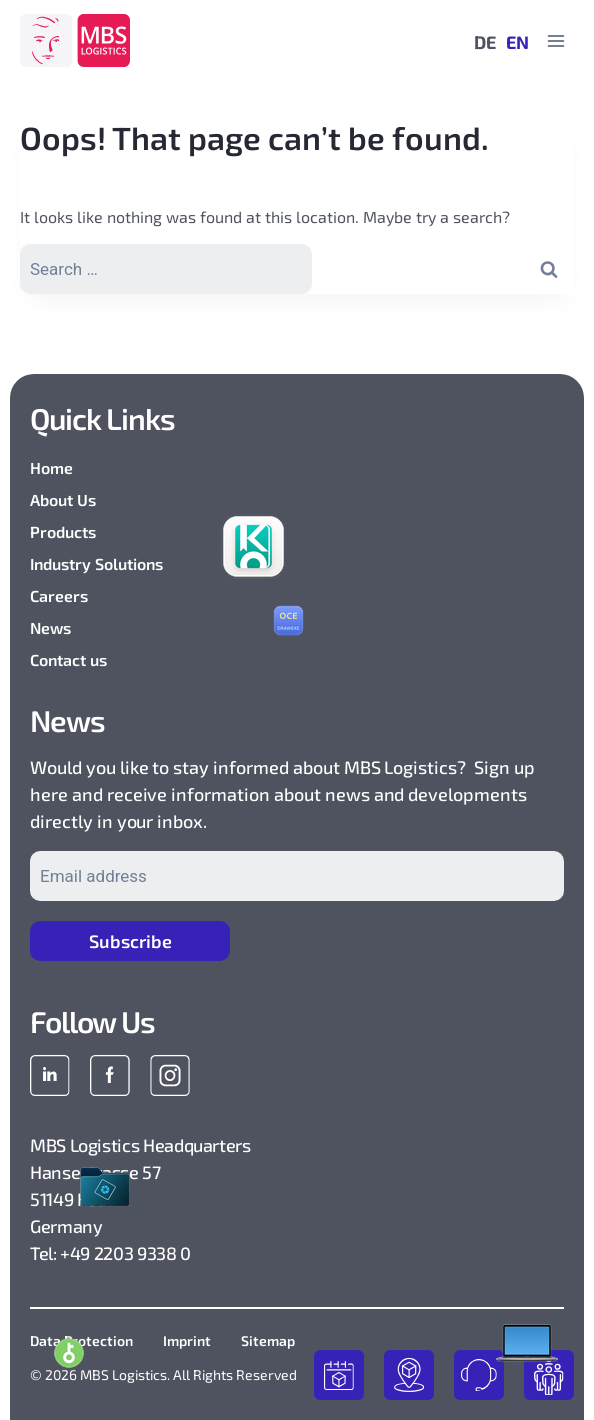 This screenshot has height=1420, width=594. What do you see at coordinates (69, 1353) in the screenshot?
I see `indicates an unlocked or decrypted file/folder` at bounding box center [69, 1353].